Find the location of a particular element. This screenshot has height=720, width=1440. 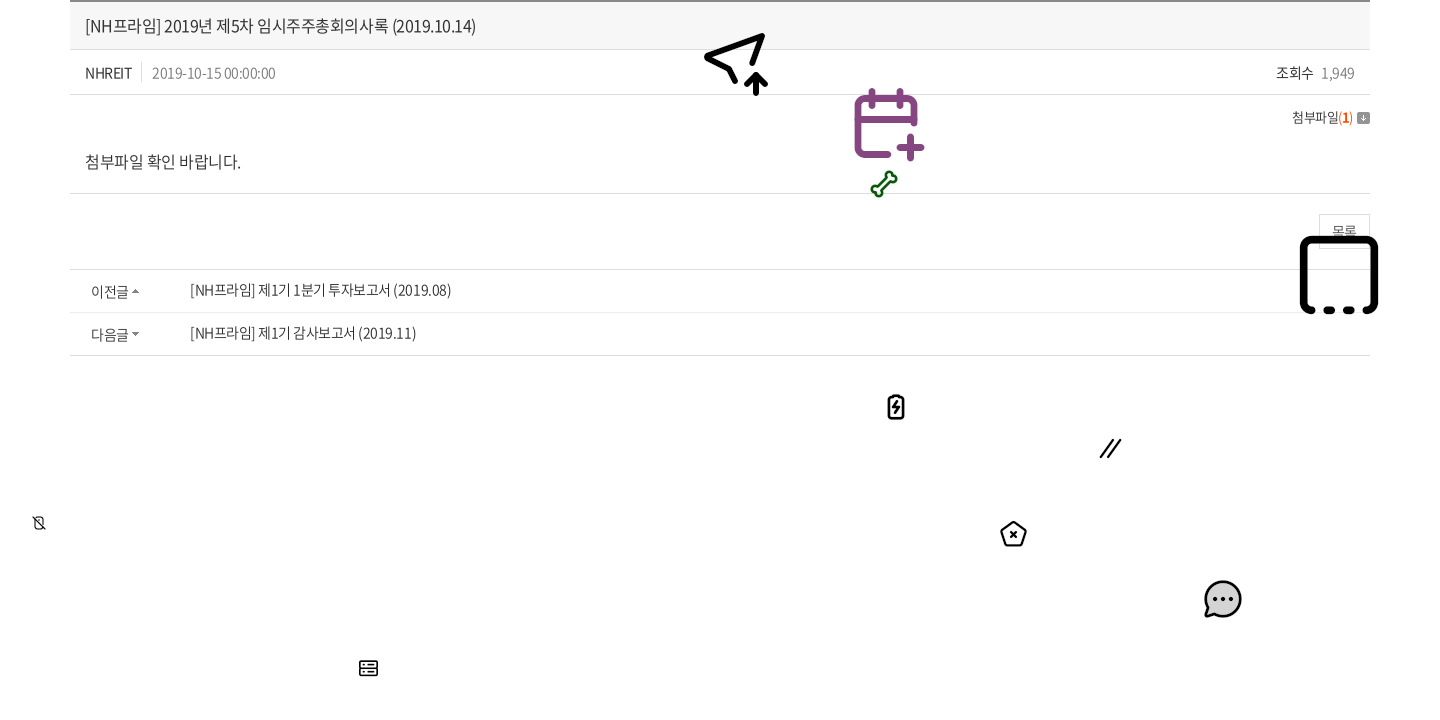

indicates device is currently charging is located at coordinates (896, 407).